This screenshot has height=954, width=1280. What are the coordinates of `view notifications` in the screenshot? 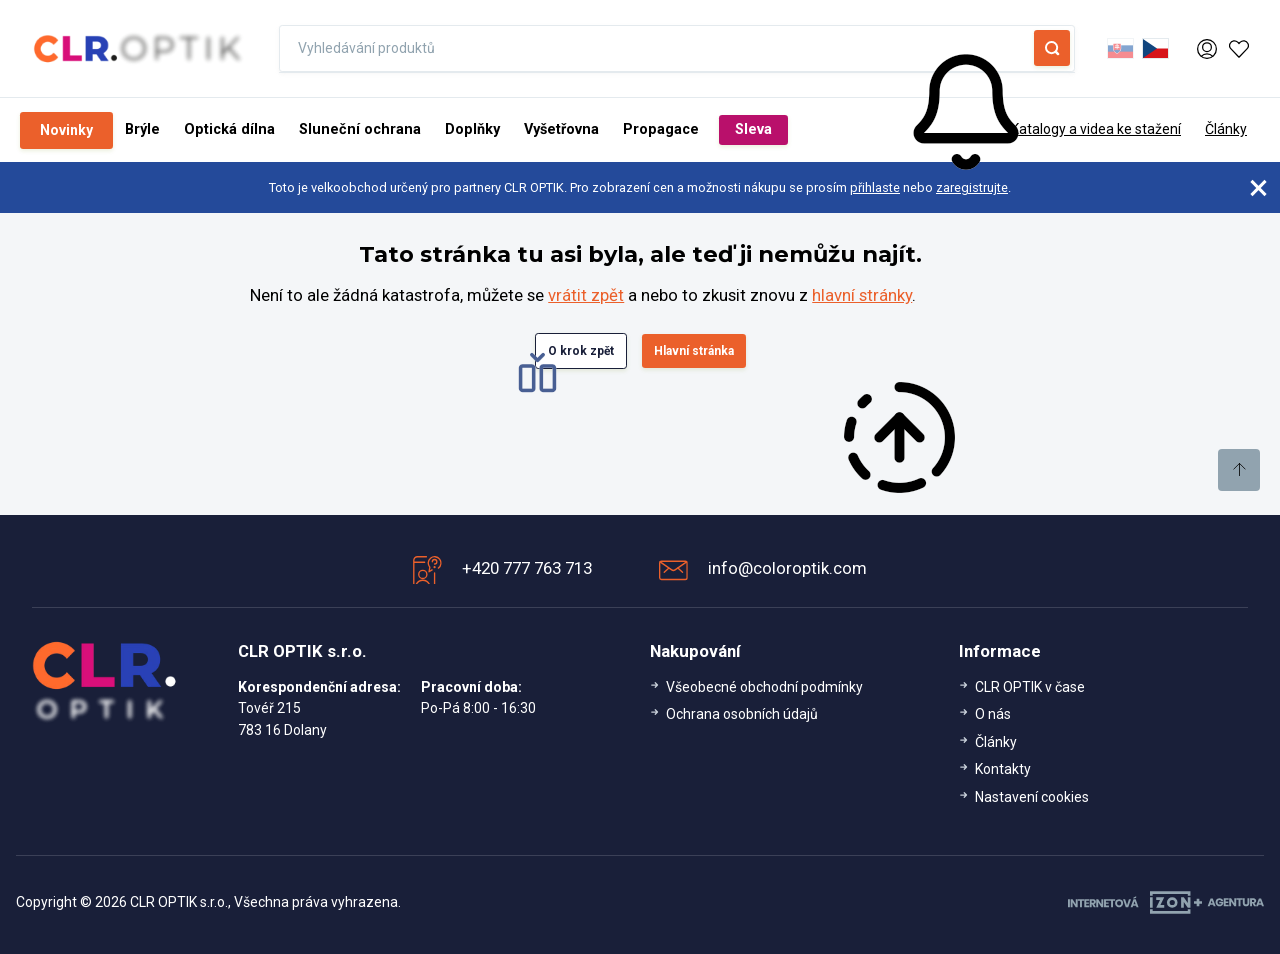 It's located at (966, 112).